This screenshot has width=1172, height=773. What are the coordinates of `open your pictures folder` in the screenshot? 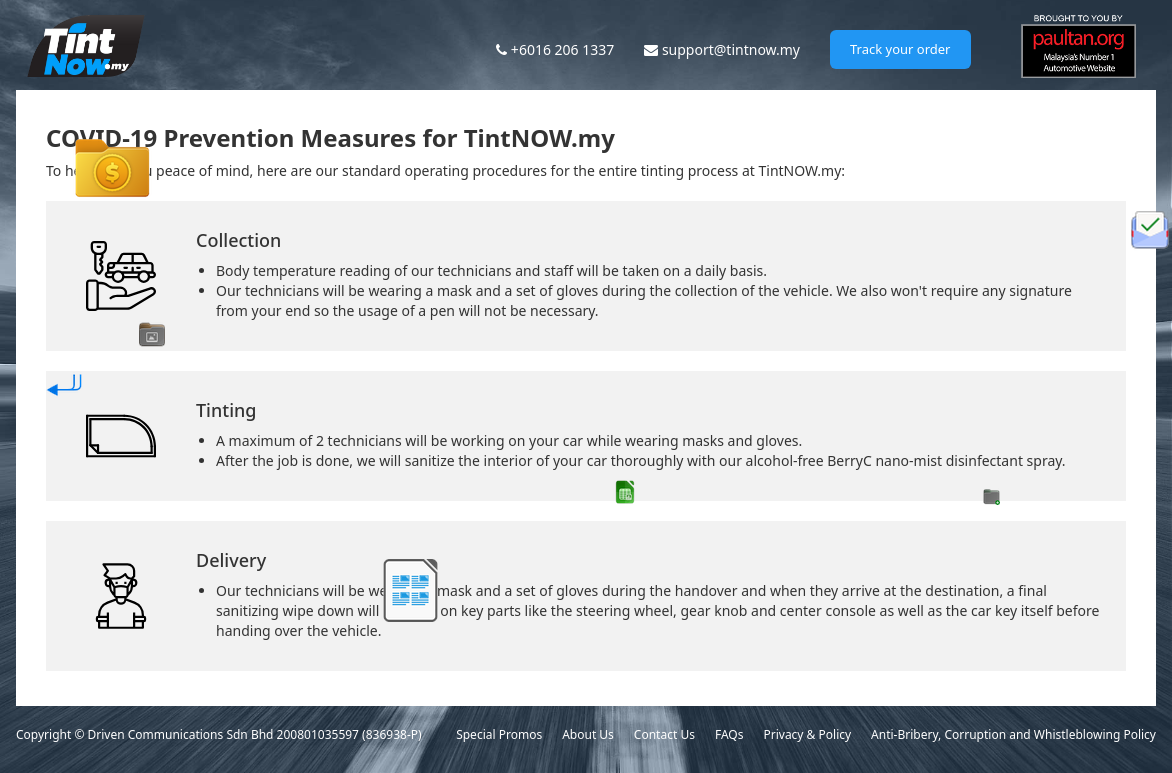 It's located at (152, 334).